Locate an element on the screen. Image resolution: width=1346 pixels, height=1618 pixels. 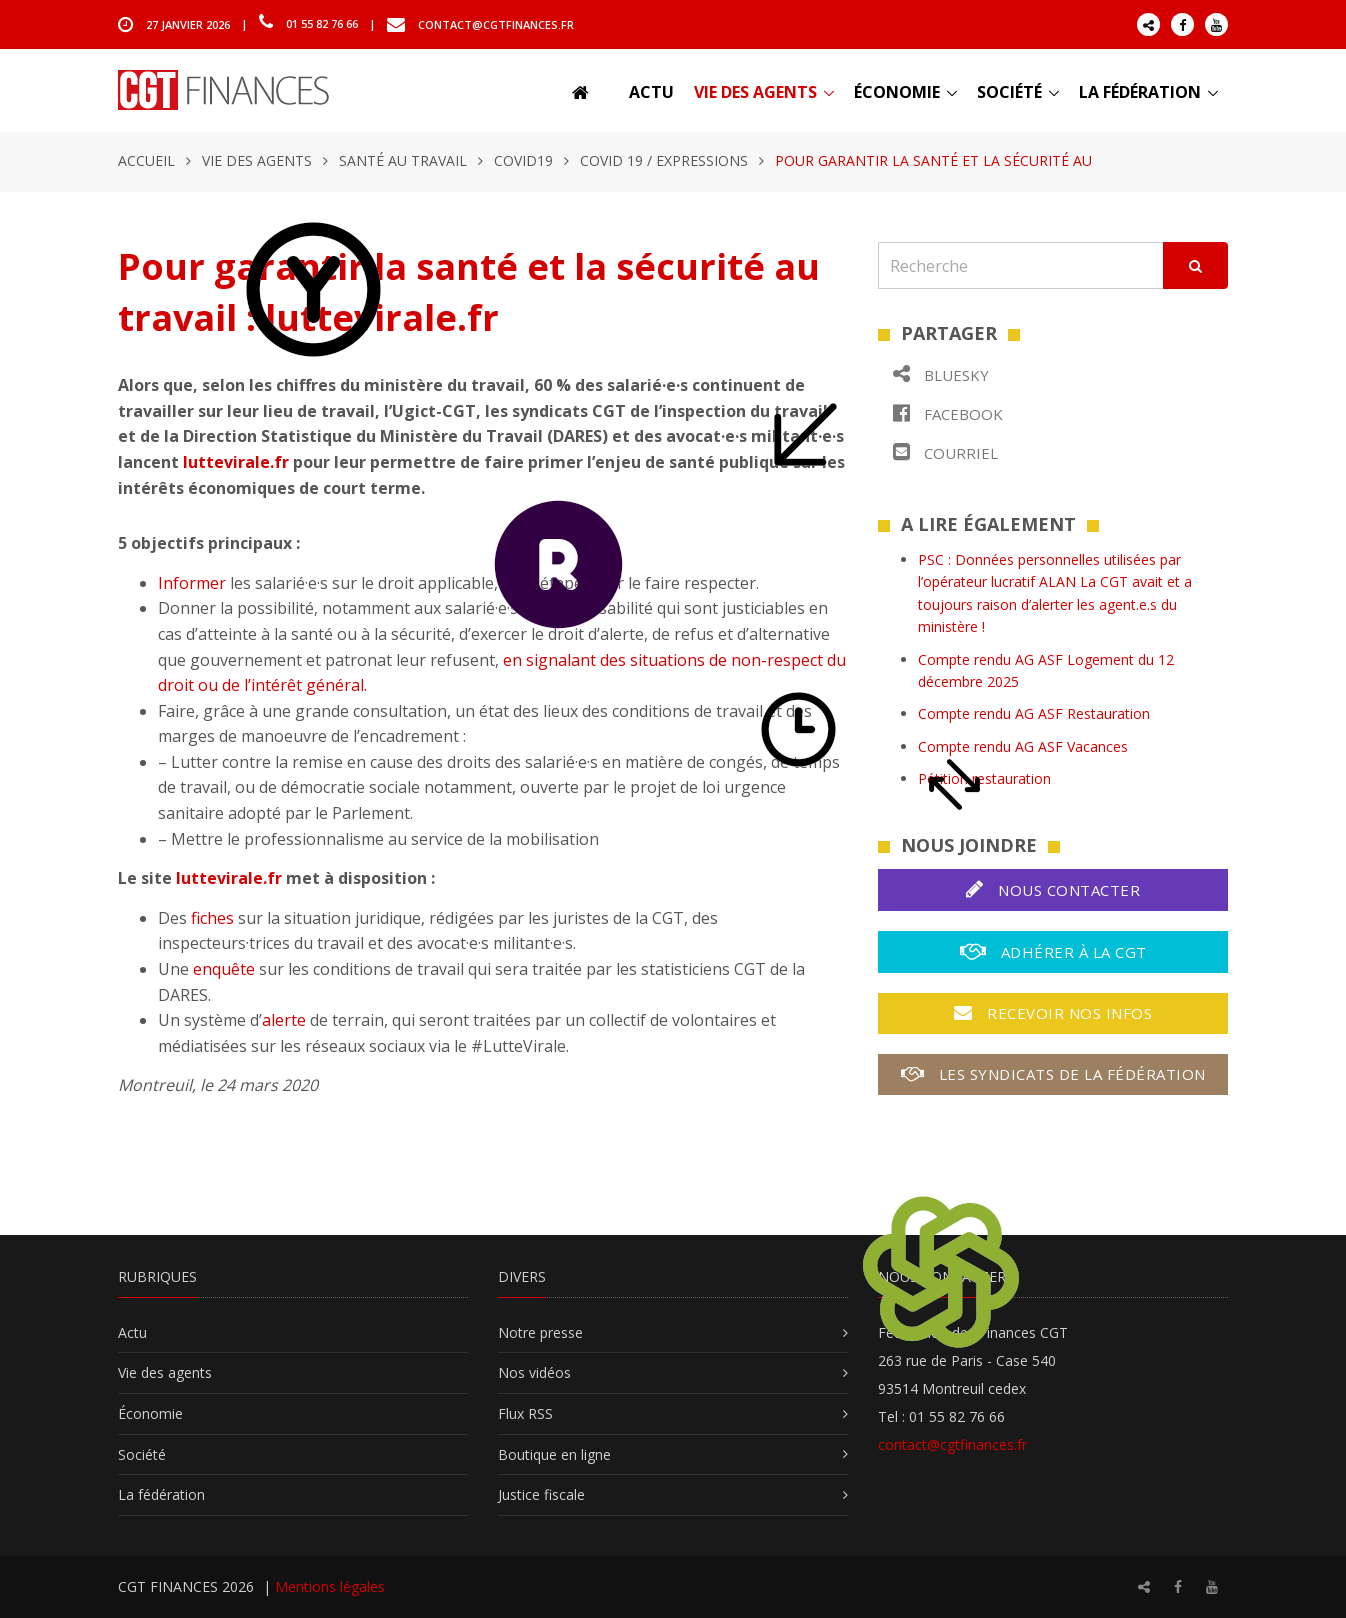
access OpenAI services or chatbot is located at coordinates (941, 1272).